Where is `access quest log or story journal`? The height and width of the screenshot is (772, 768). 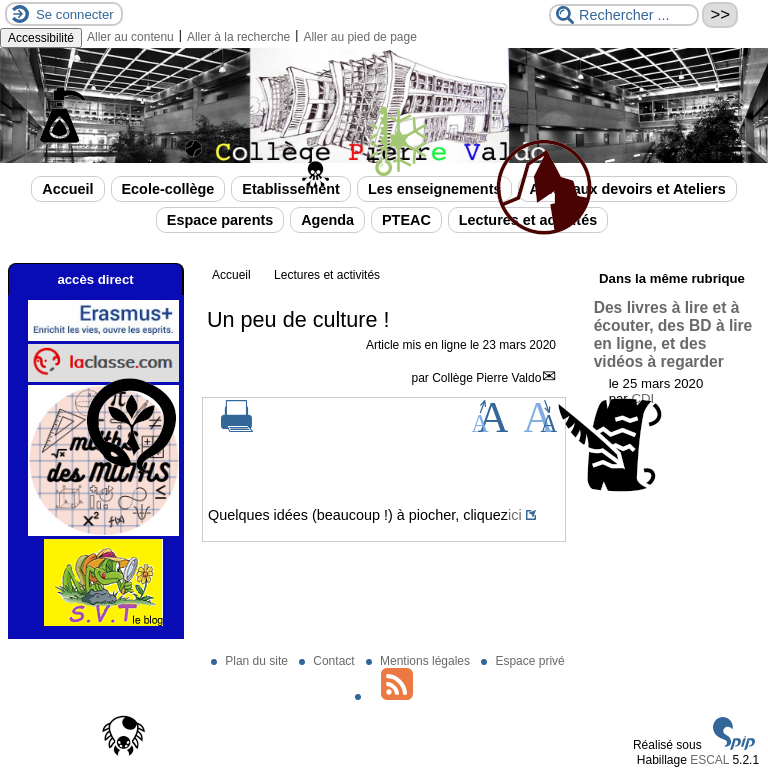
access quest log or story journal is located at coordinates (610, 445).